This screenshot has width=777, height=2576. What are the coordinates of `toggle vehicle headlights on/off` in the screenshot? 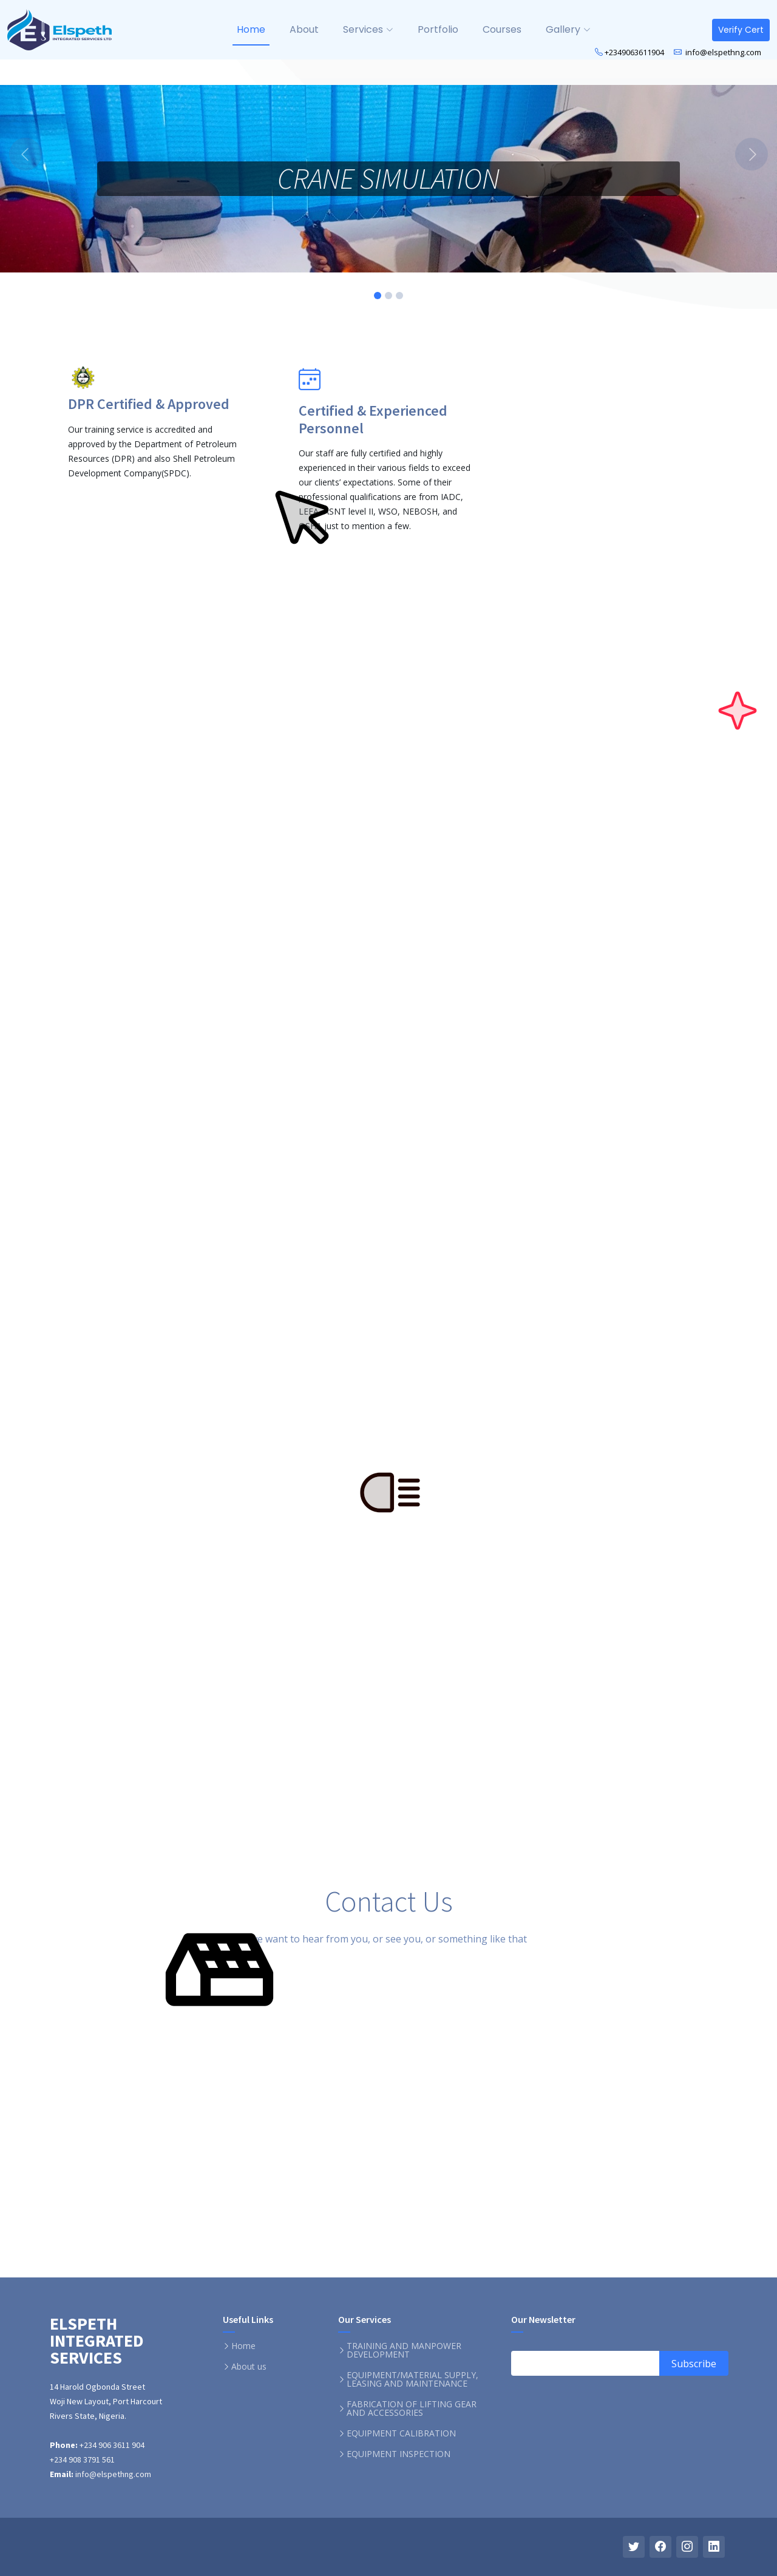 It's located at (390, 1492).